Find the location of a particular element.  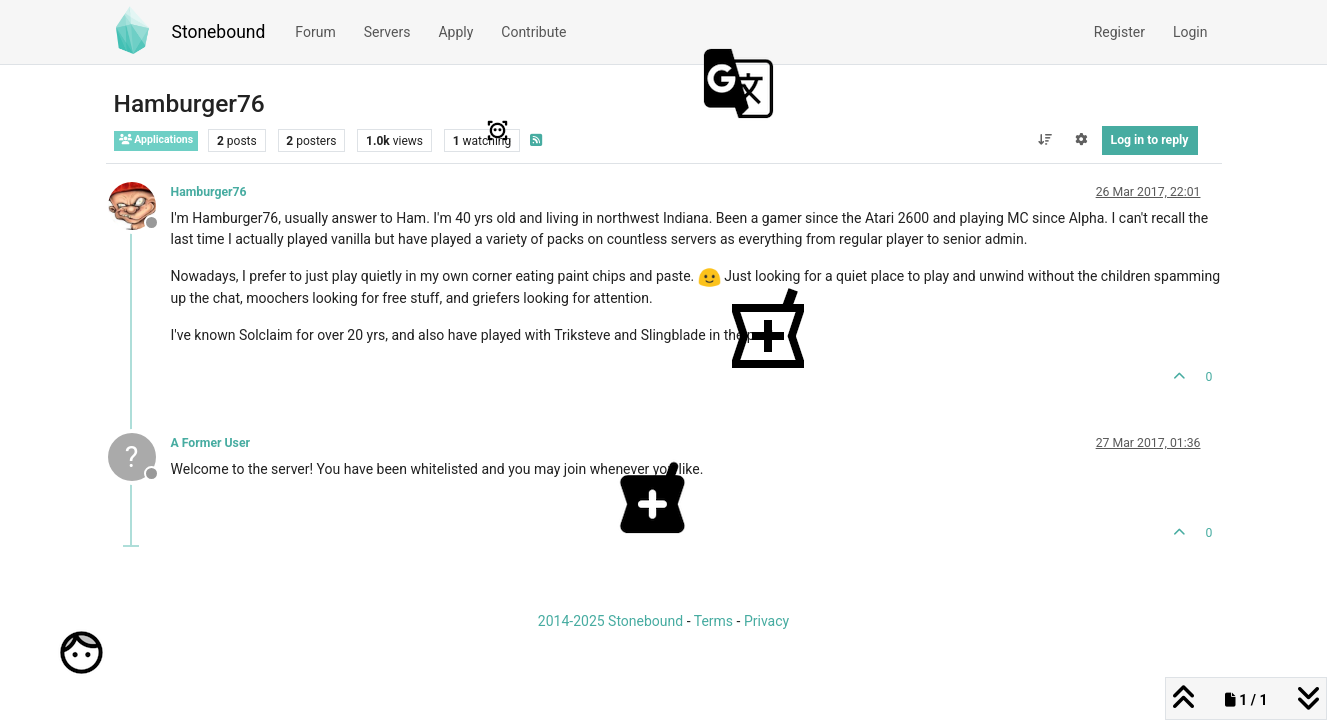

scan face to unlock or authenticate is located at coordinates (497, 130).